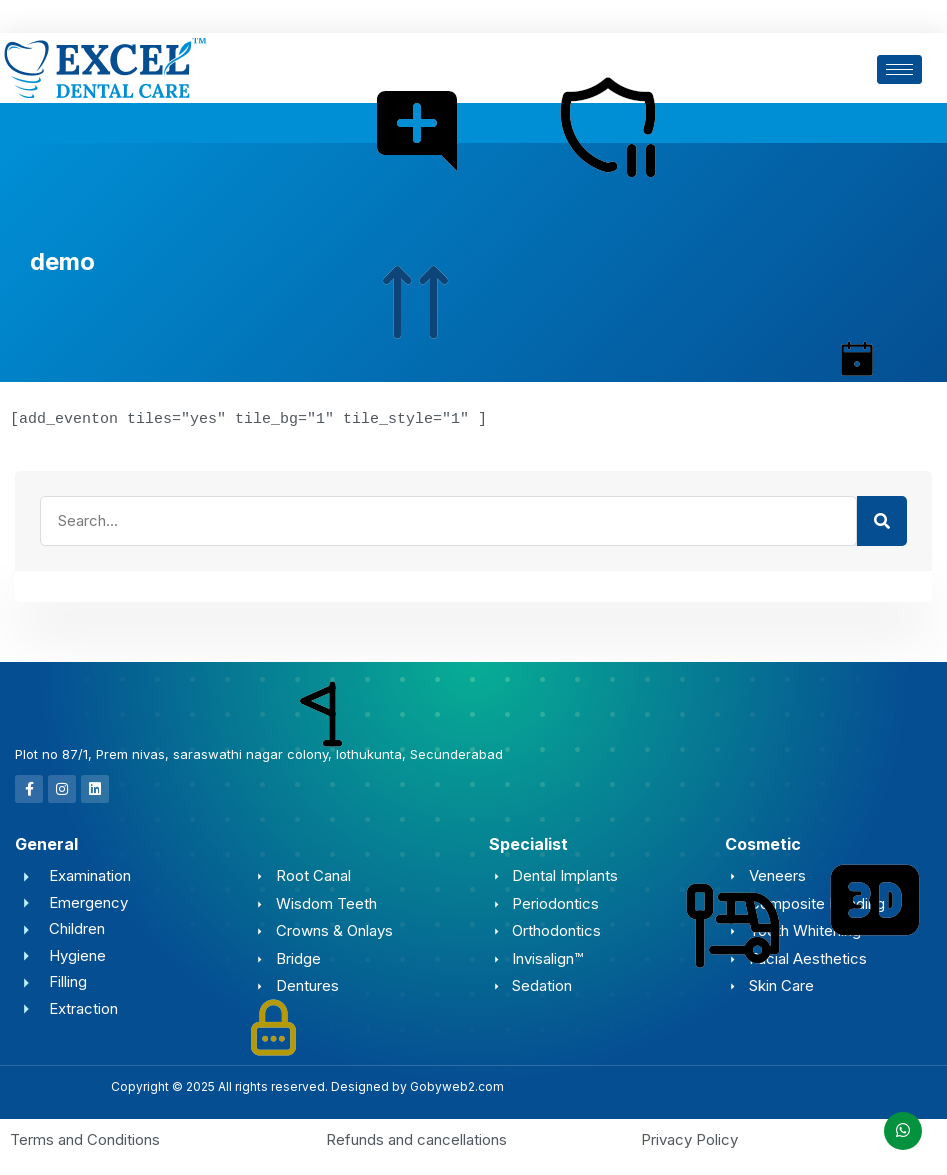 This screenshot has width=947, height=1175. Describe the element at coordinates (731, 928) in the screenshot. I see `find nearby bus stops` at that location.